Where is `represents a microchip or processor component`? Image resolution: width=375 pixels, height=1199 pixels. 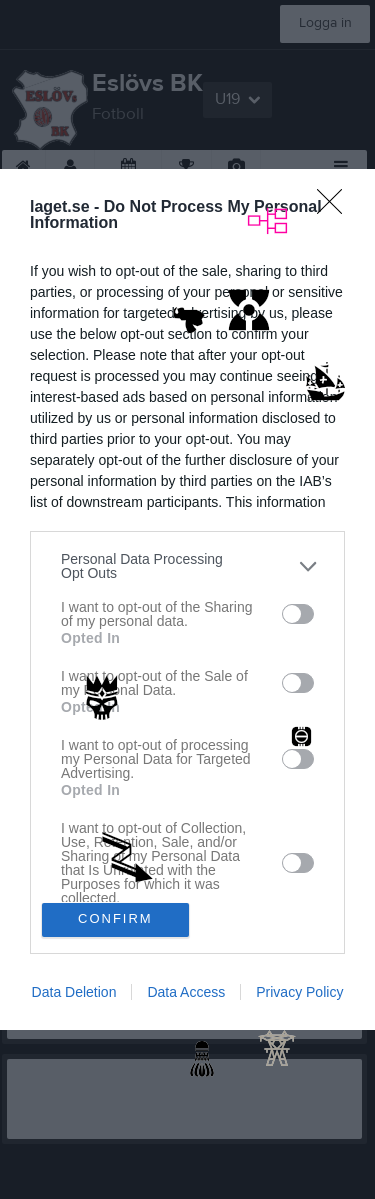
represents a microchip or processor component is located at coordinates (301, 736).